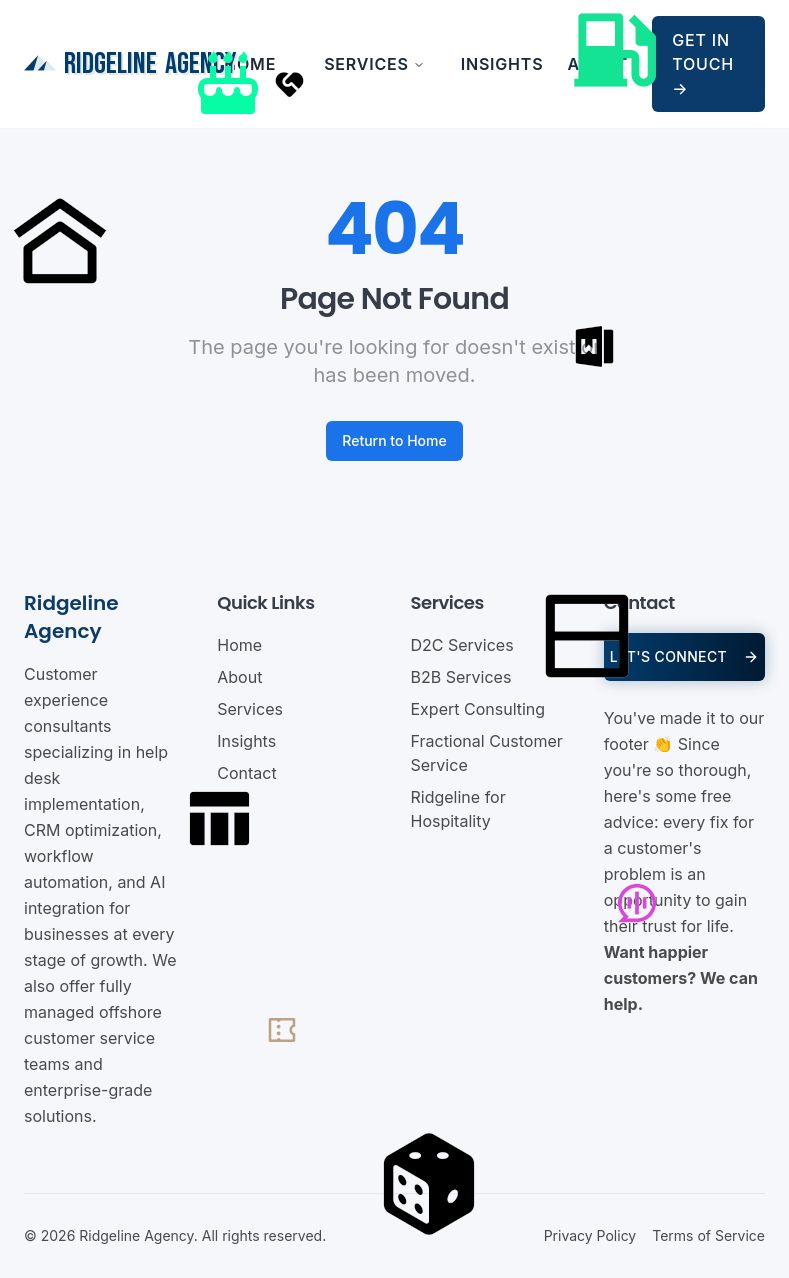  Describe the element at coordinates (228, 84) in the screenshot. I see `view birthday or celebration events` at that location.